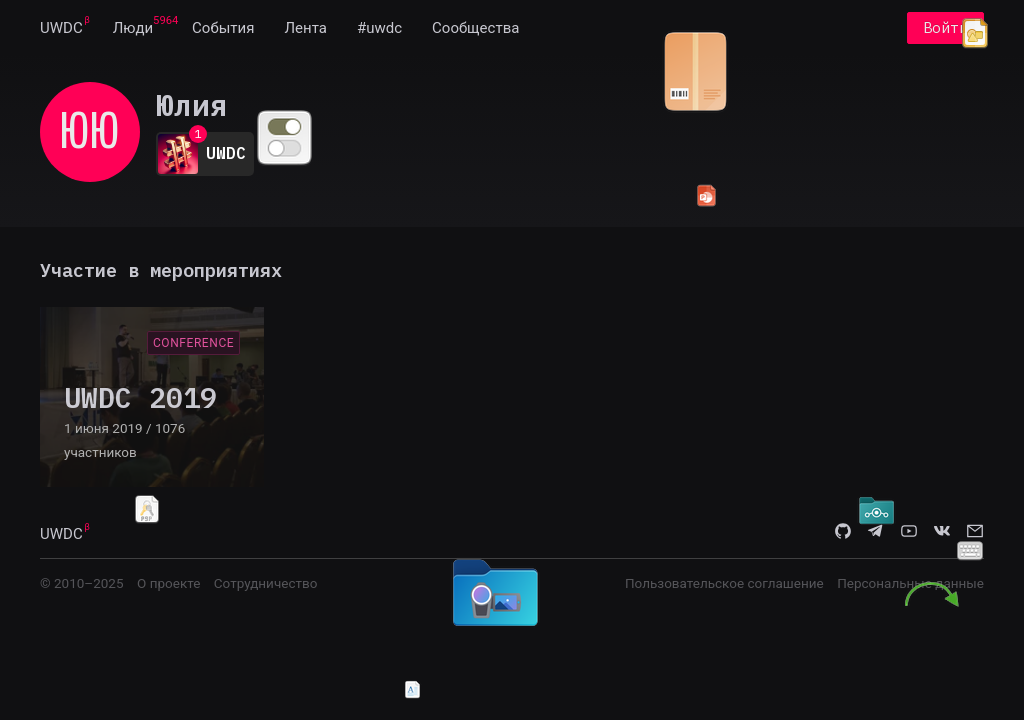 The width and height of the screenshot is (1024, 720). I want to click on open a word processing document, so click(412, 689).